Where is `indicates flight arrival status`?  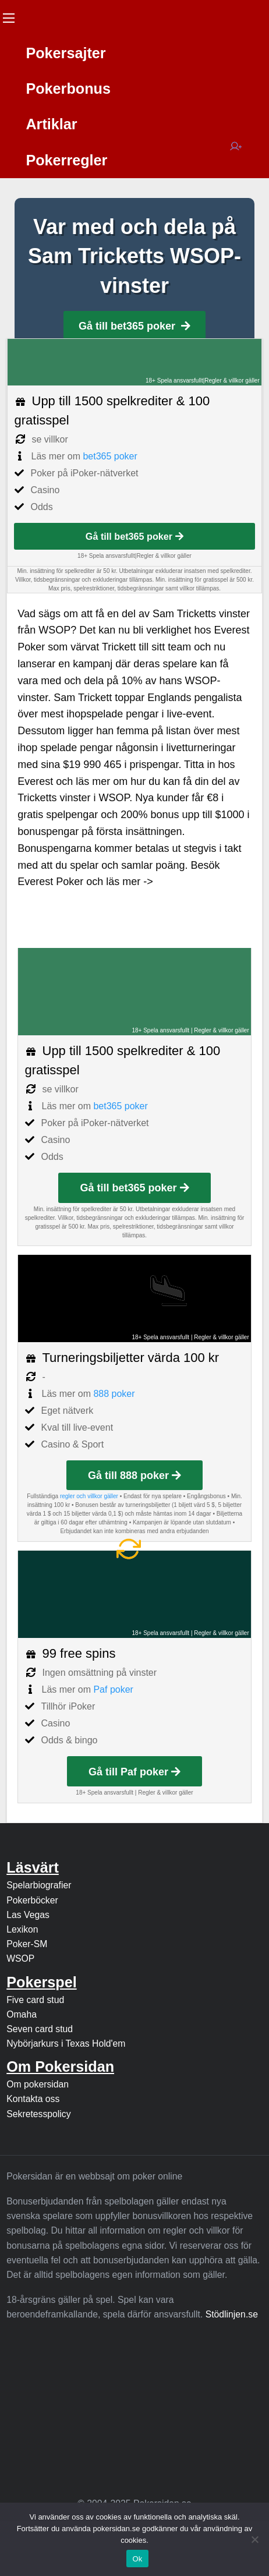
indicates flight arrival status is located at coordinates (167, 1290).